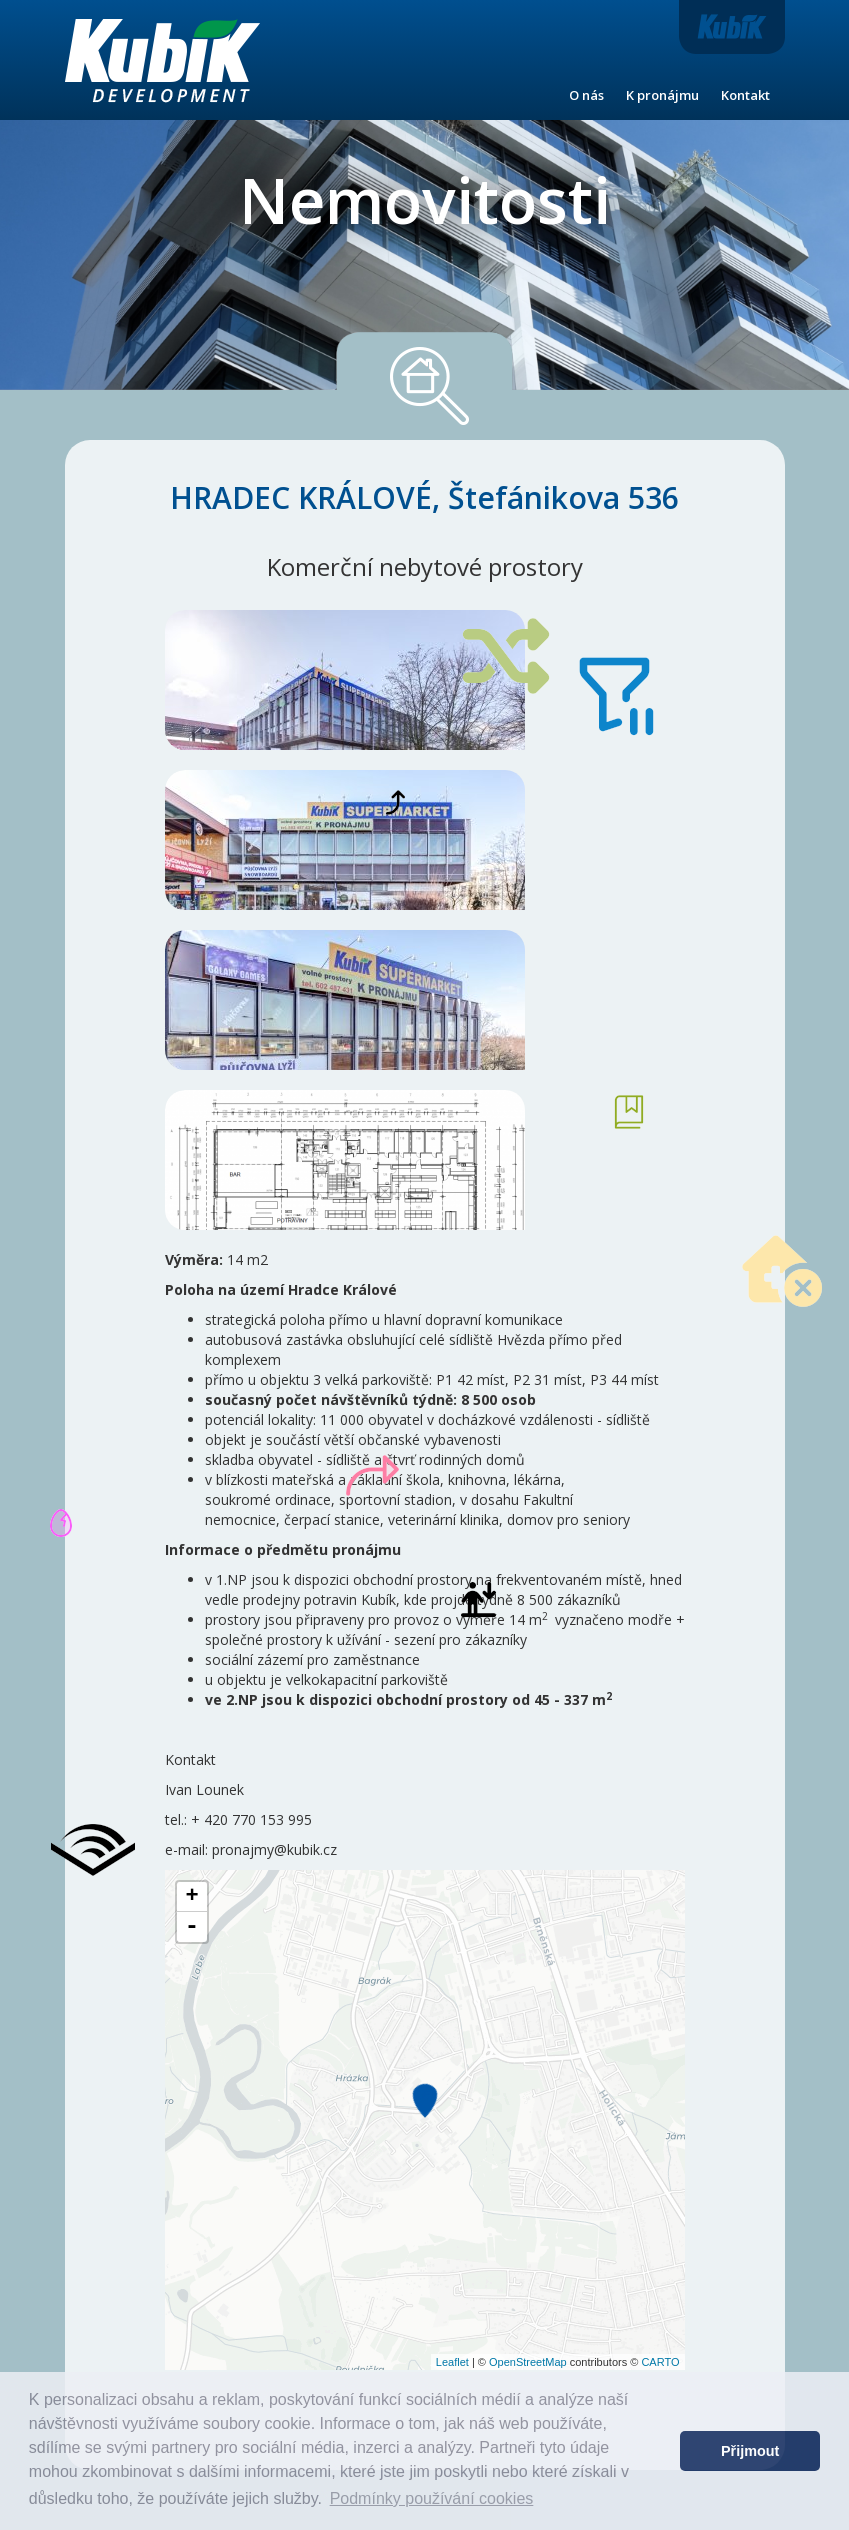 This screenshot has width=849, height=2530. Describe the element at coordinates (395, 802) in the screenshot. I see `redirect or reroute upward` at that location.